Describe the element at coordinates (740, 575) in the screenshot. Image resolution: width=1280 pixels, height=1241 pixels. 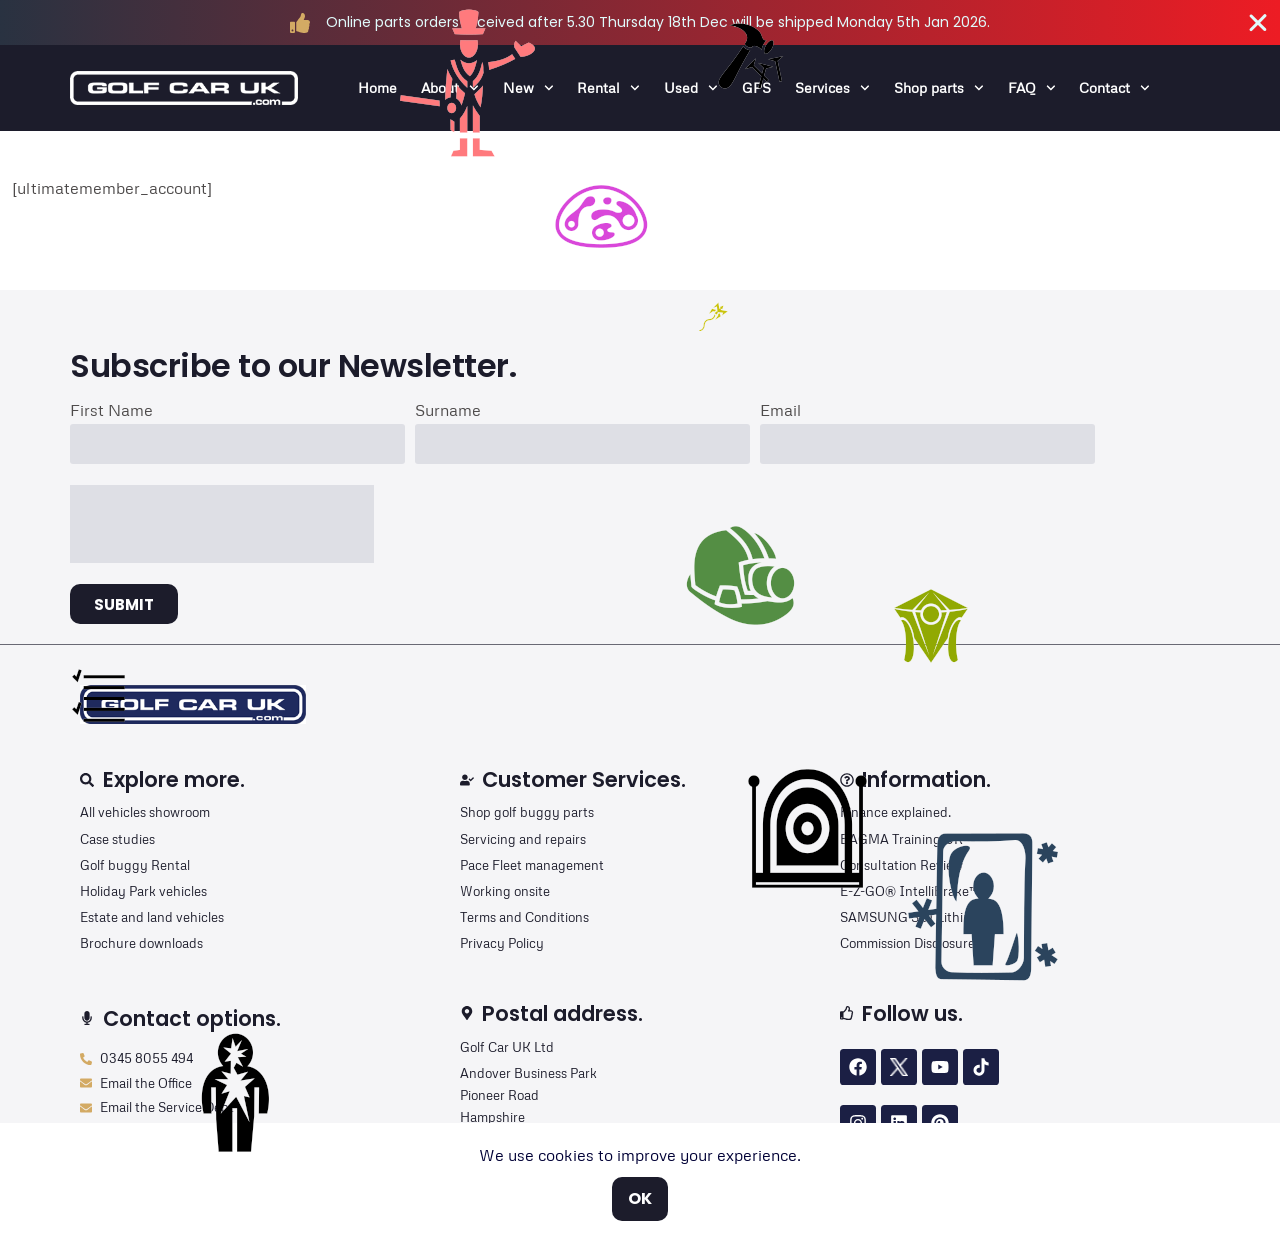
I see `mining or excavation activity in a game` at that location.